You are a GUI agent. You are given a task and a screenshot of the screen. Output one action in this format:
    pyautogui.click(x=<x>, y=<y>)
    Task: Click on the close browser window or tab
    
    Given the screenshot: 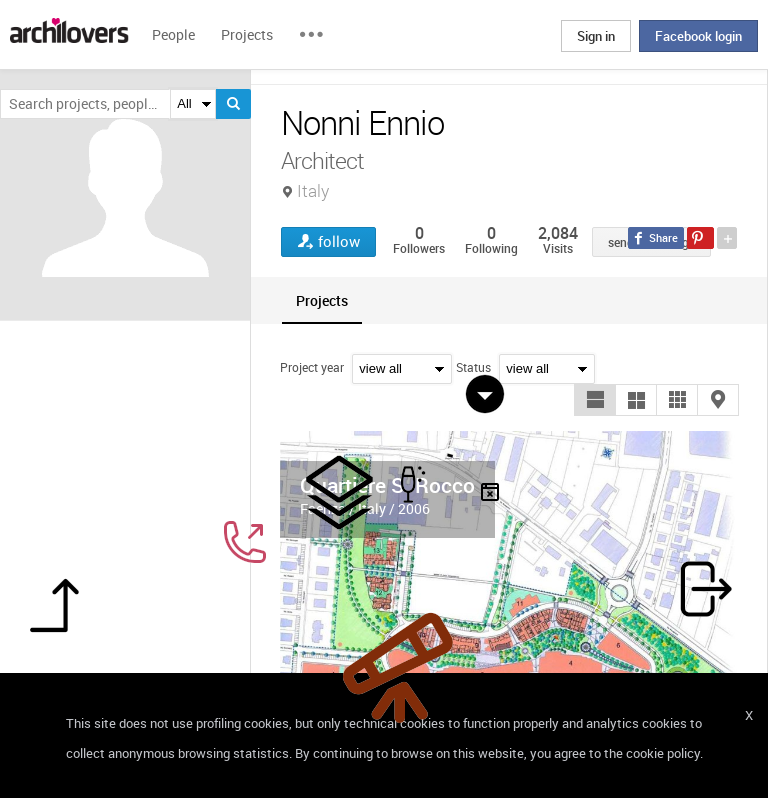 What is the action you would take?
    pyautogui.click(x=490, y=492)
    